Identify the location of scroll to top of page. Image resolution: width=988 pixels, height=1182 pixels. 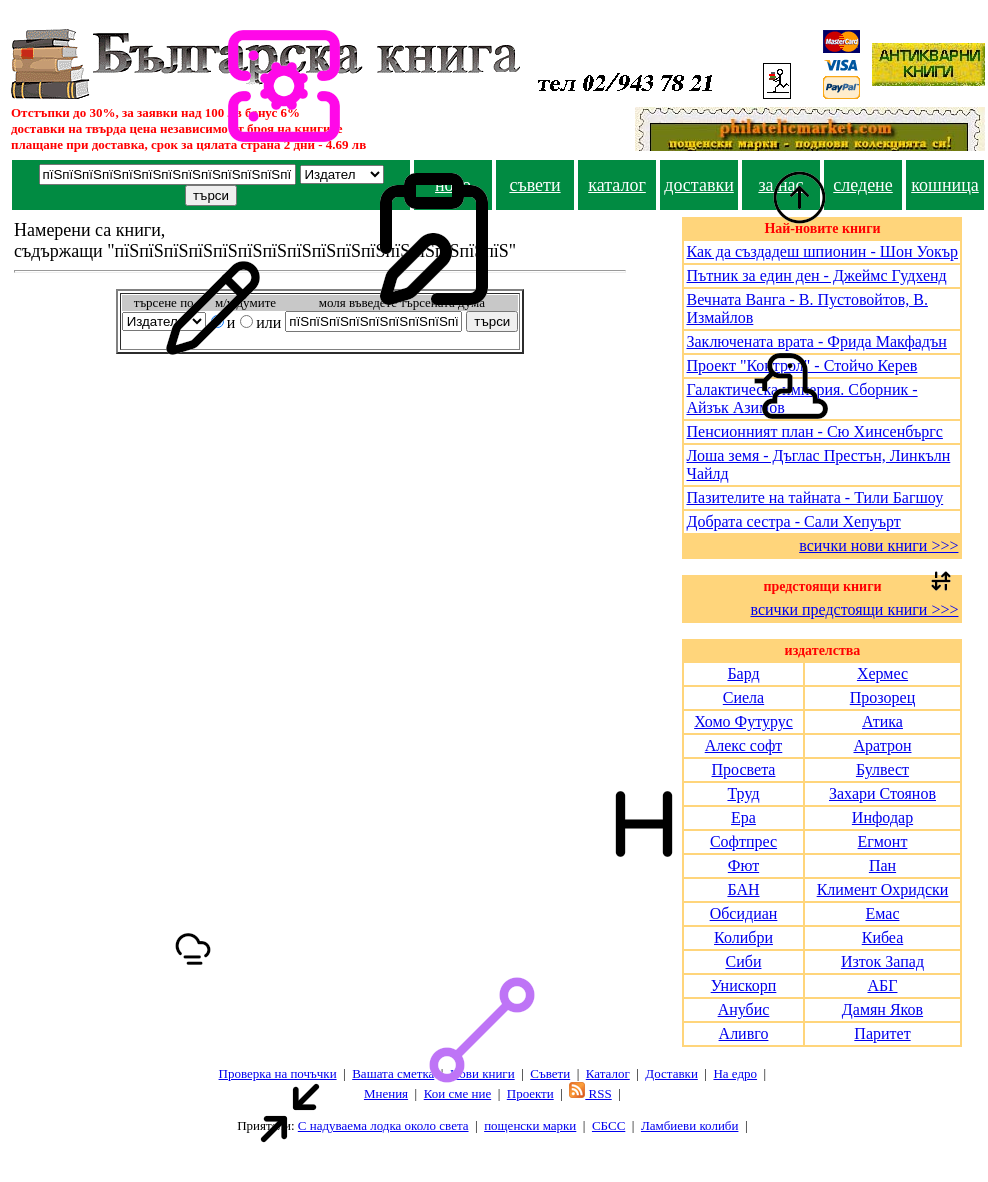
(799, 197).